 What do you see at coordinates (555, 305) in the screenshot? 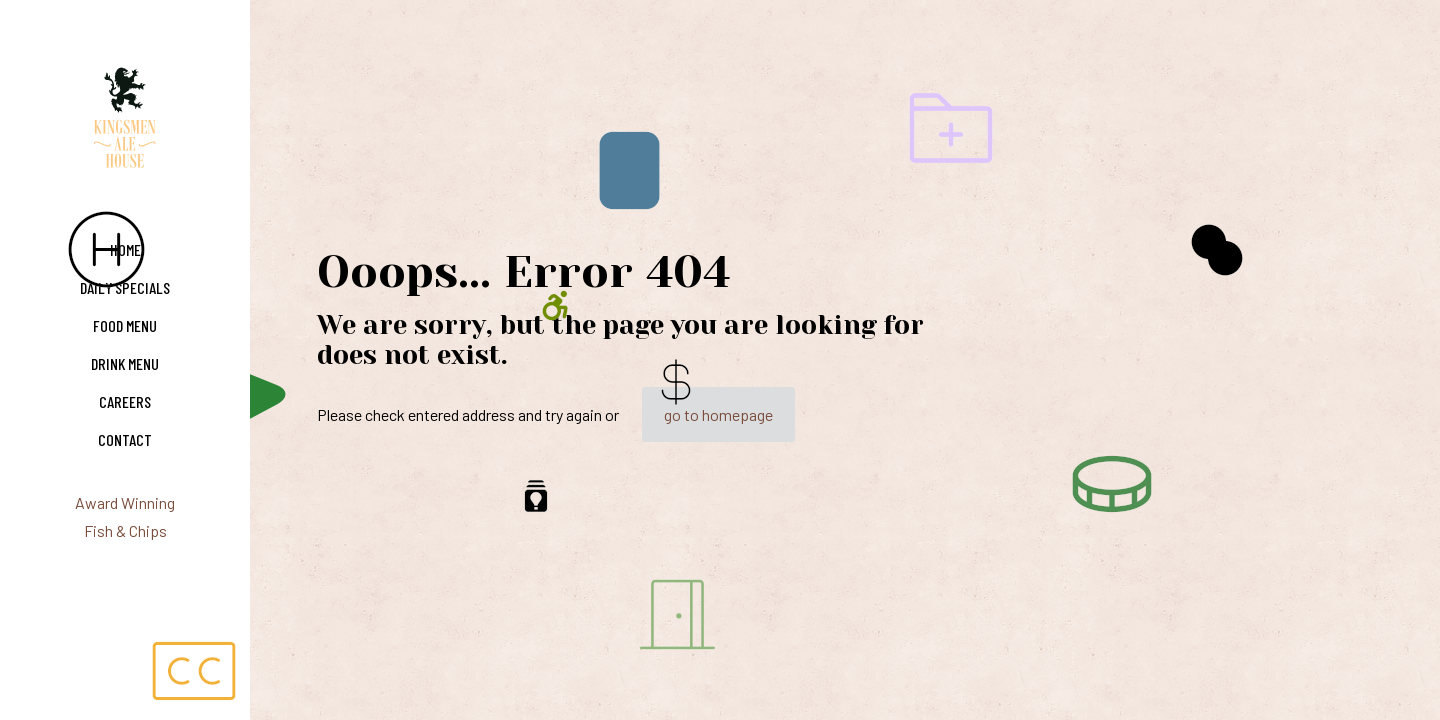
I see `indicates wheelchair accessibility` at bounding box center [555, 305].